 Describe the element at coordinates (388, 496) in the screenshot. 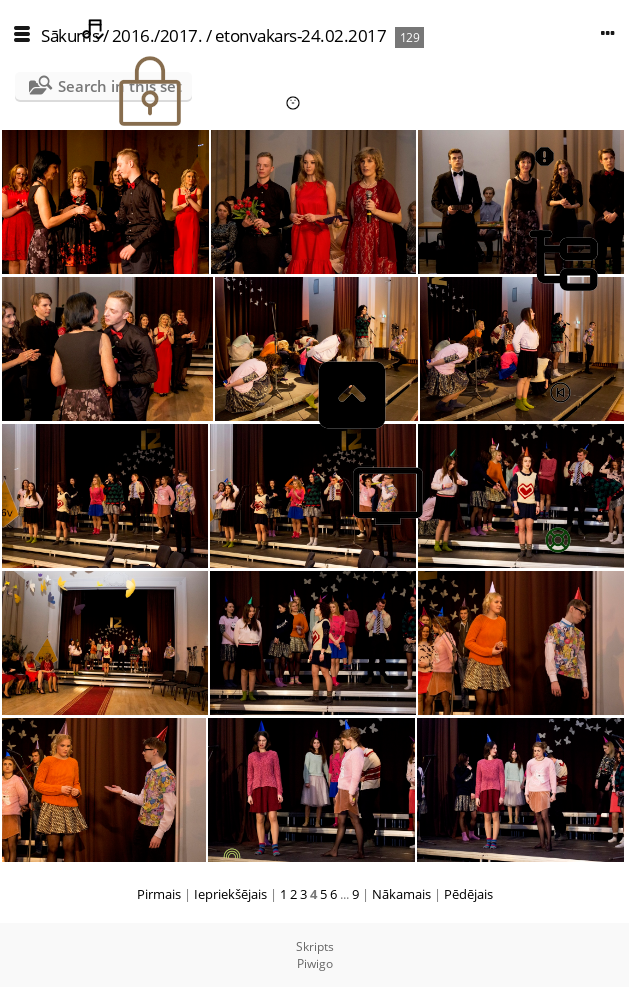

I see `access tv or display settings` at that location.